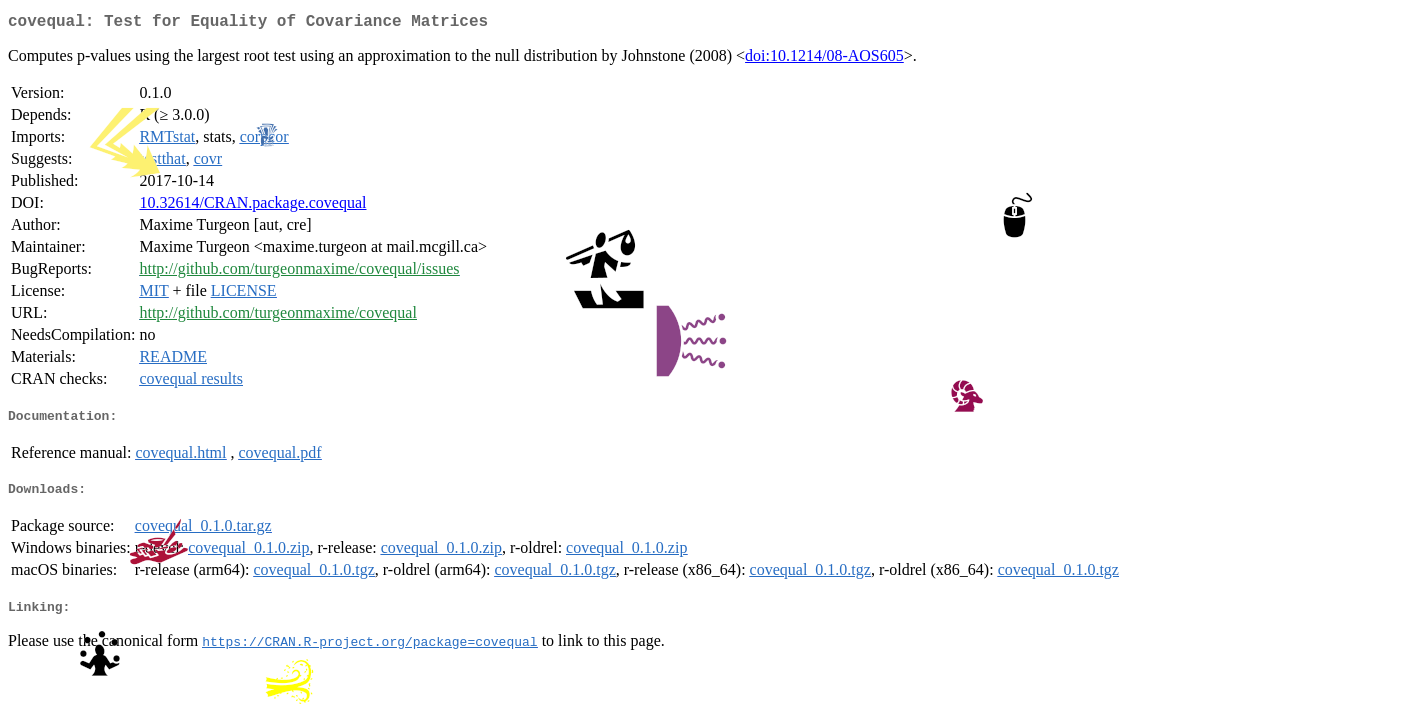 The width and height of the screenshot is (1424, 720). What do you see at coordinates (158, 544) in the screenshot?
I see `browse charcuterie or appetizer menu options` at bounding box center [158, 544].